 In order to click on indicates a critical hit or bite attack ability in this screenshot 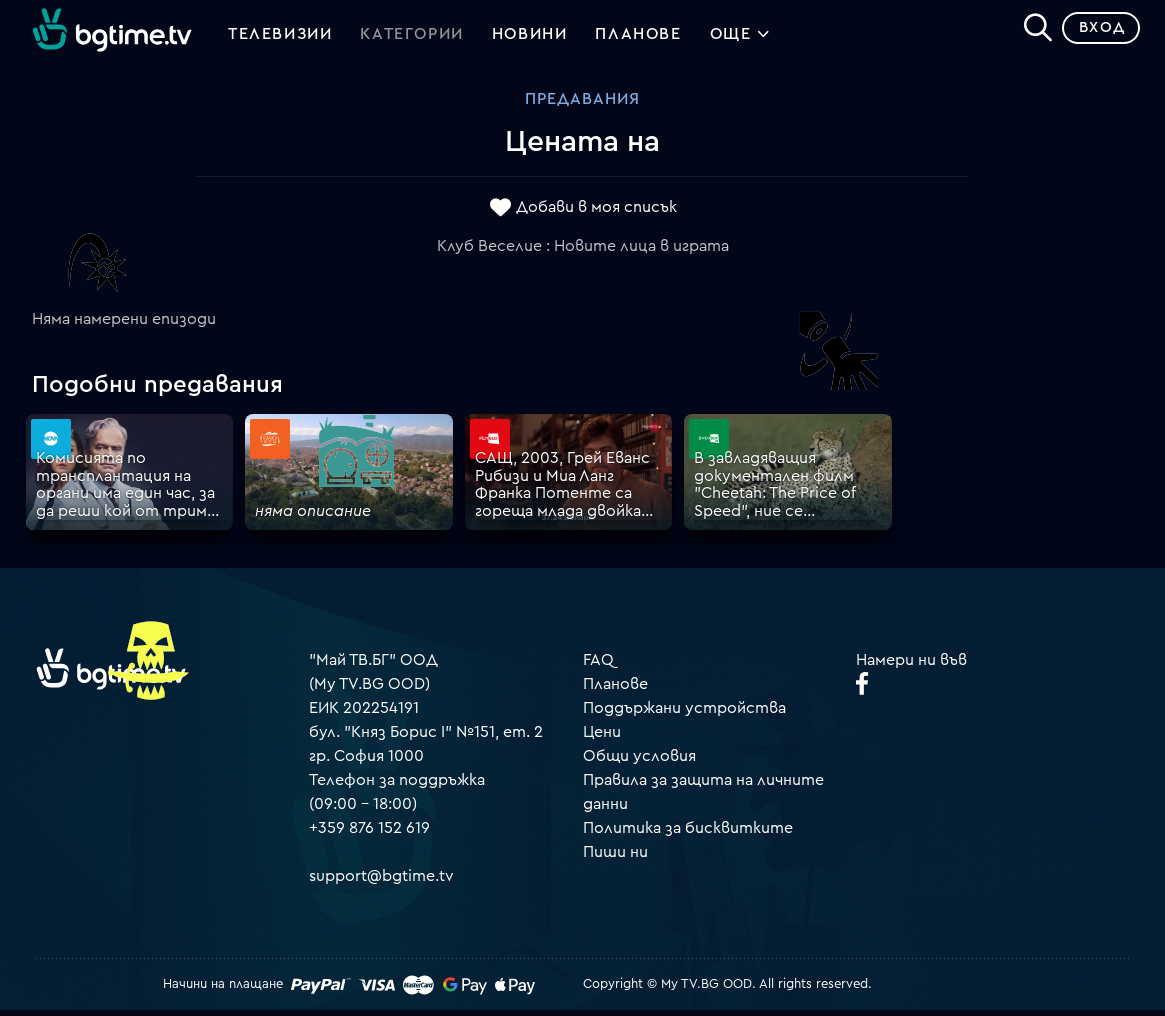, I will do `click(148, 661)`.